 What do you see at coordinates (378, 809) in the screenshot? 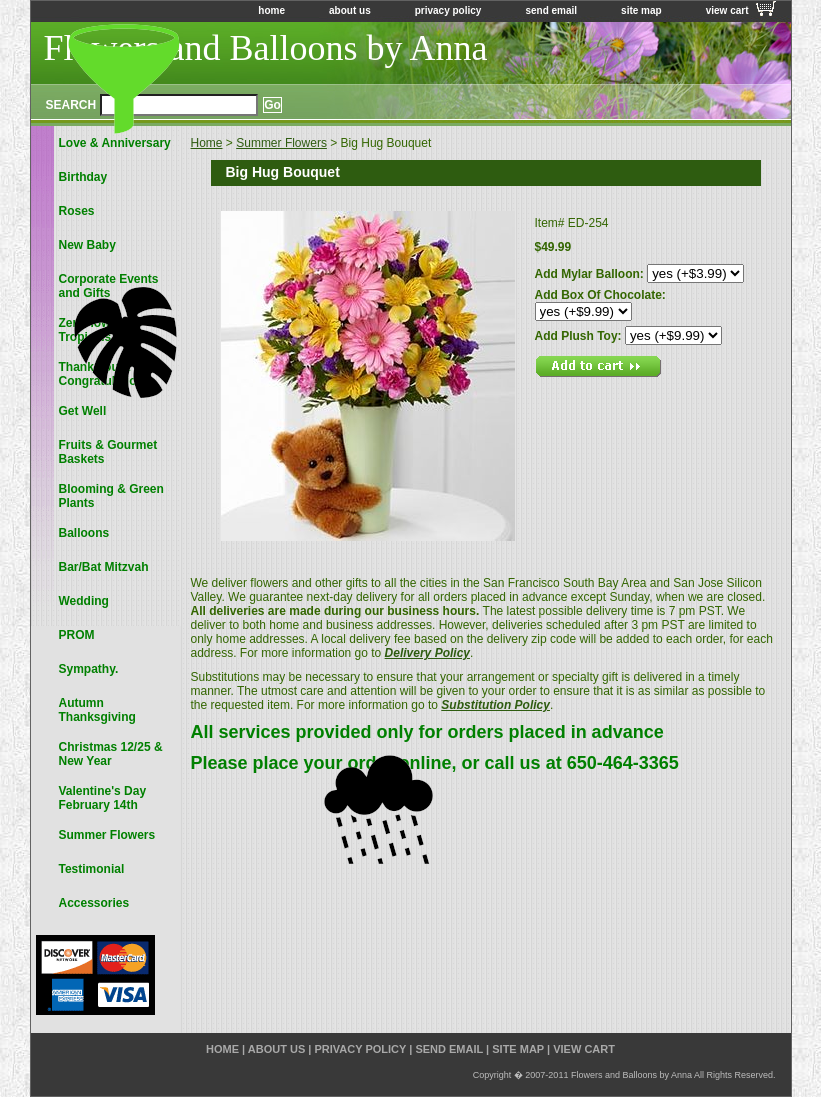
I see `indicates rainy weather conditions` at bounding box center [378, 809].